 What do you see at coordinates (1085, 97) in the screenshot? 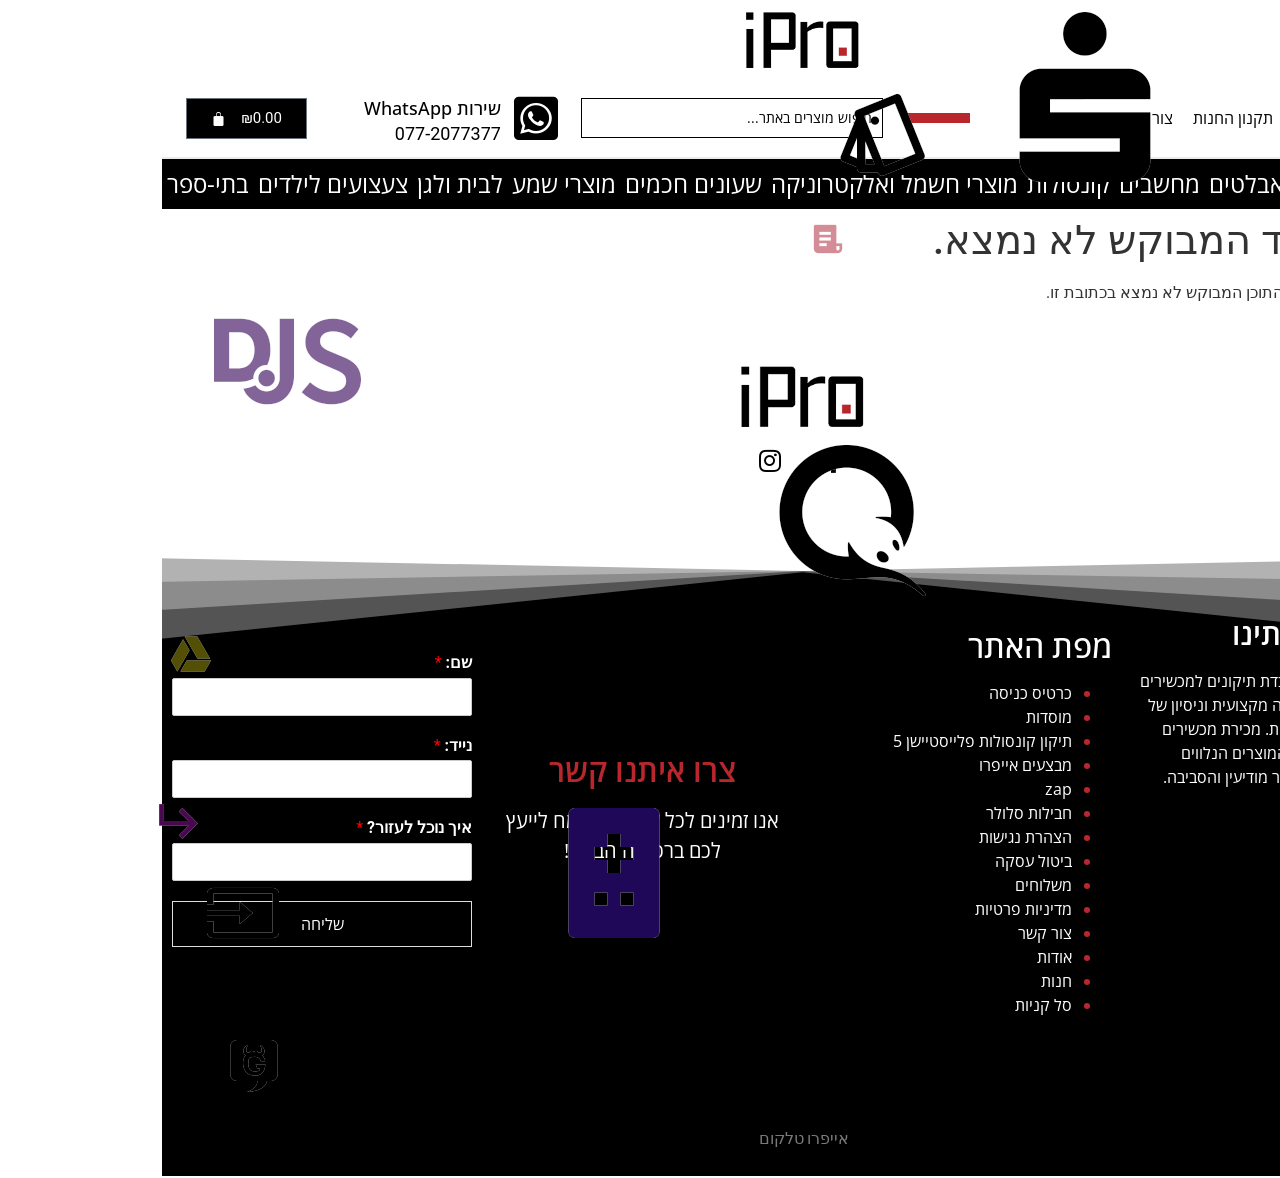
I see `open the Sparkasse banking app` at bounding box center [1085, 97].